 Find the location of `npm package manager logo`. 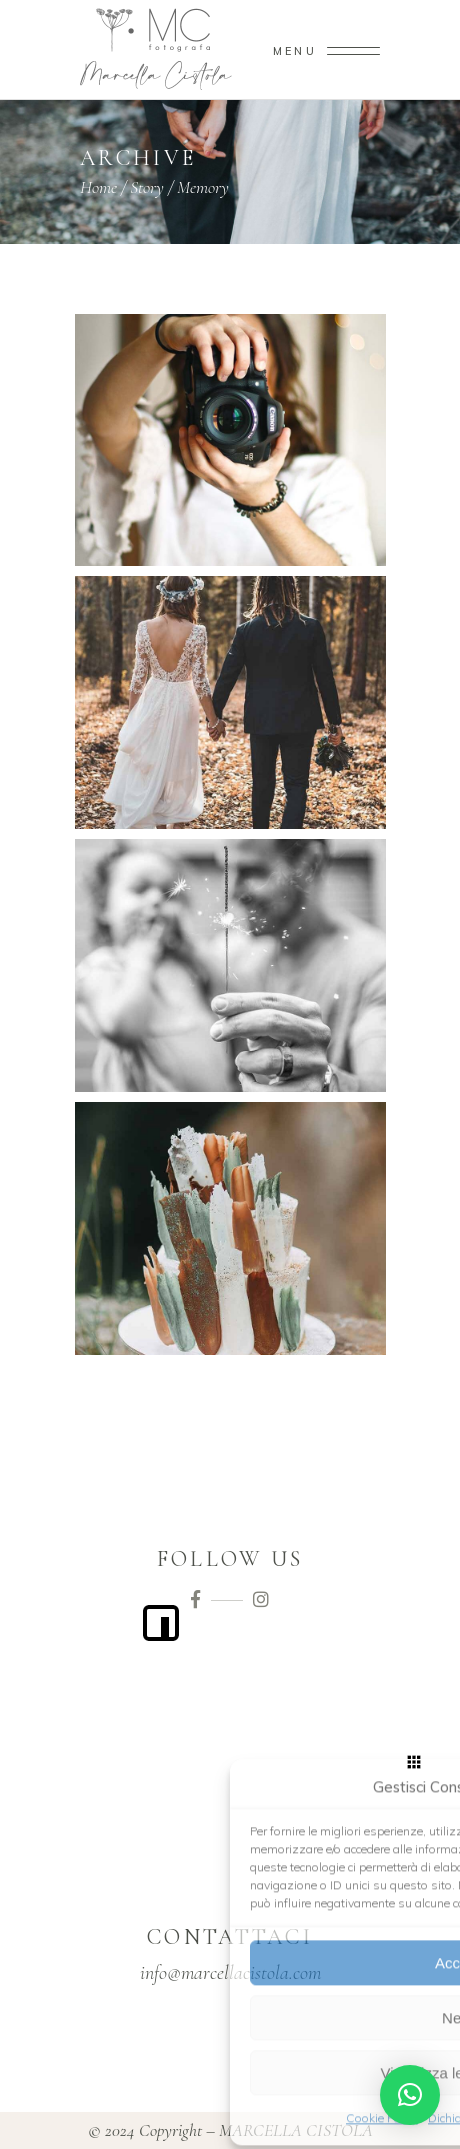

npm package manager logo is located at coordinates (161, 1623).